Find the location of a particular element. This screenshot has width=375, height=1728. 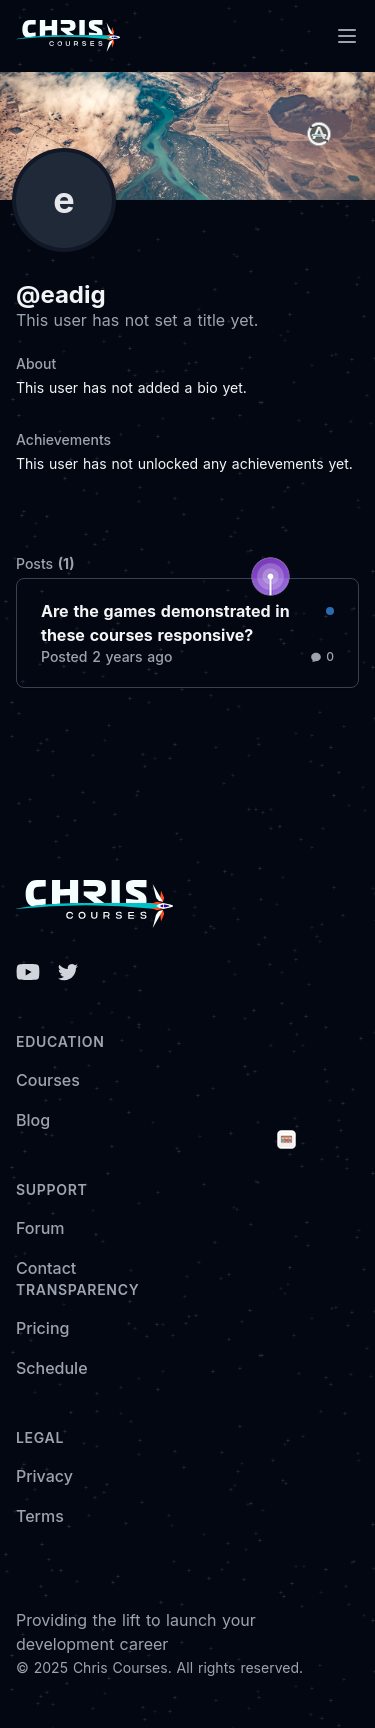

open the podcasts app is located at coordinates (270, 576).